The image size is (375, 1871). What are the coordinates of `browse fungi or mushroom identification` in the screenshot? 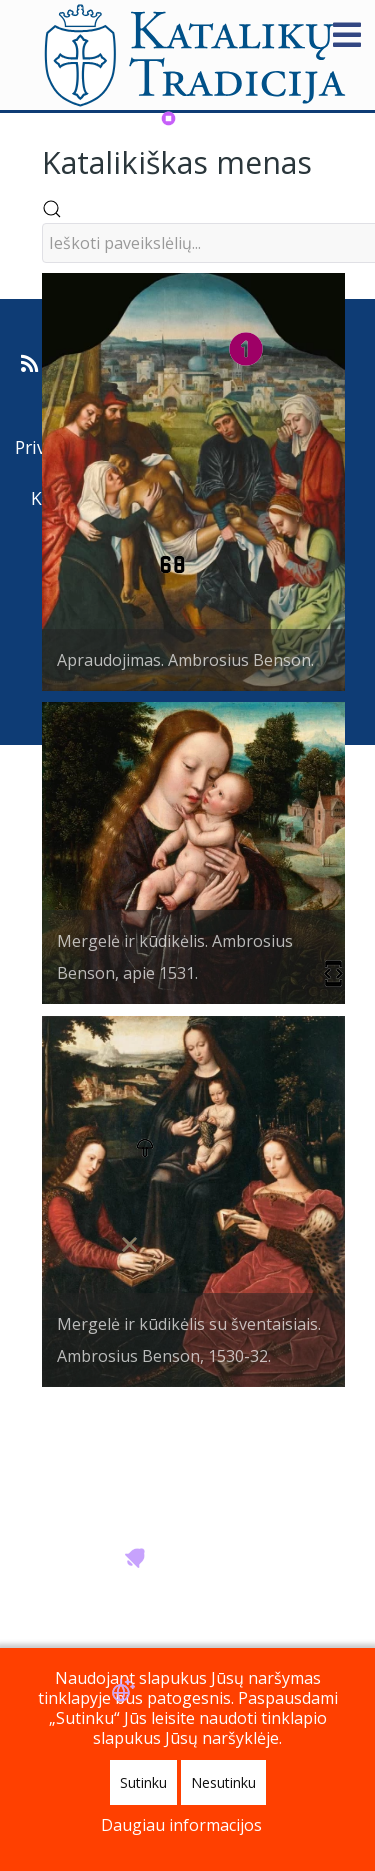 It's located at (145, 1148).